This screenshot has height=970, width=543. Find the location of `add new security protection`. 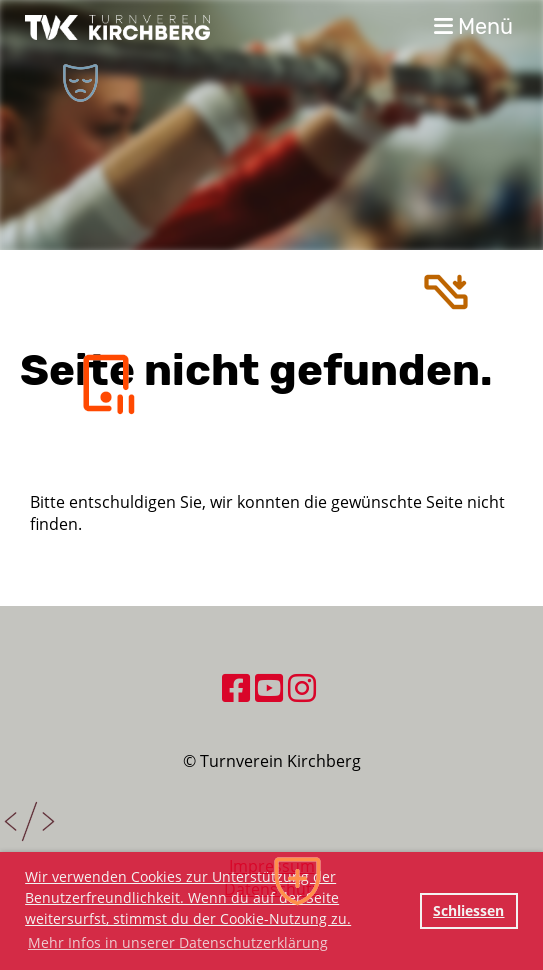

add new security protection is located at coordinates (297, 878).